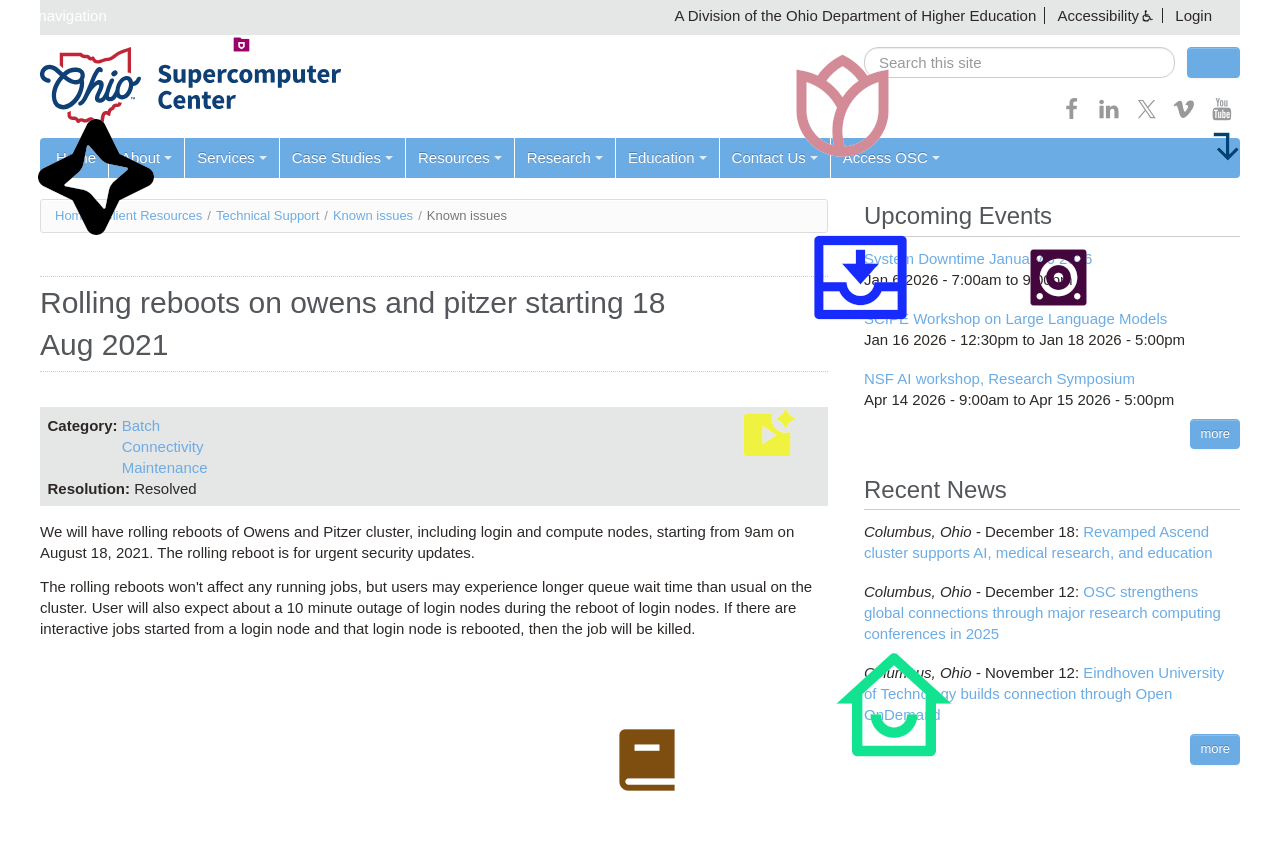 This screenshot has height=846, width=1280. I want to click on access AI-powered video features, so click(767, 435).